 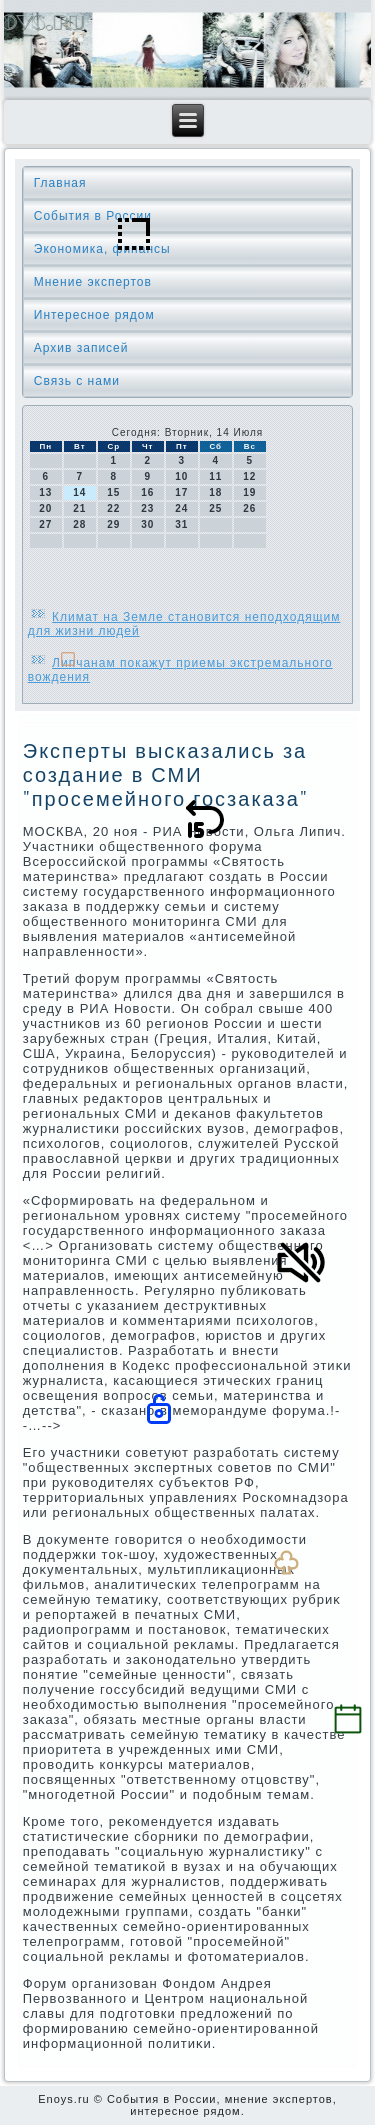 I want to click on represents the clubs suit in a card game, so click(x=286, y=1562).